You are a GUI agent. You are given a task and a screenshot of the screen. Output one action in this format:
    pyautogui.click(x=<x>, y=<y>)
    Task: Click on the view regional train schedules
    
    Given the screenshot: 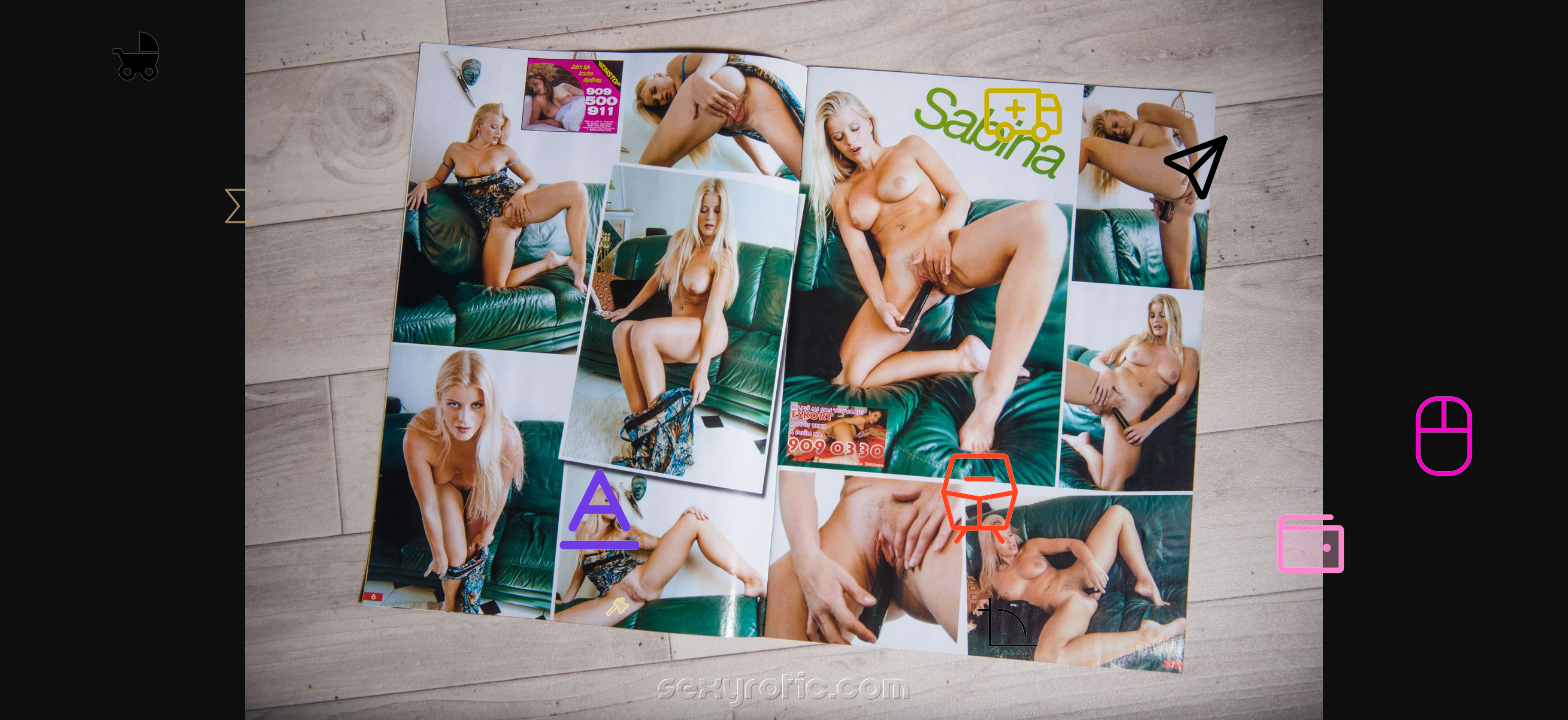 What is the action you would take?
    pyautogui.click(x=979, y=495)
    